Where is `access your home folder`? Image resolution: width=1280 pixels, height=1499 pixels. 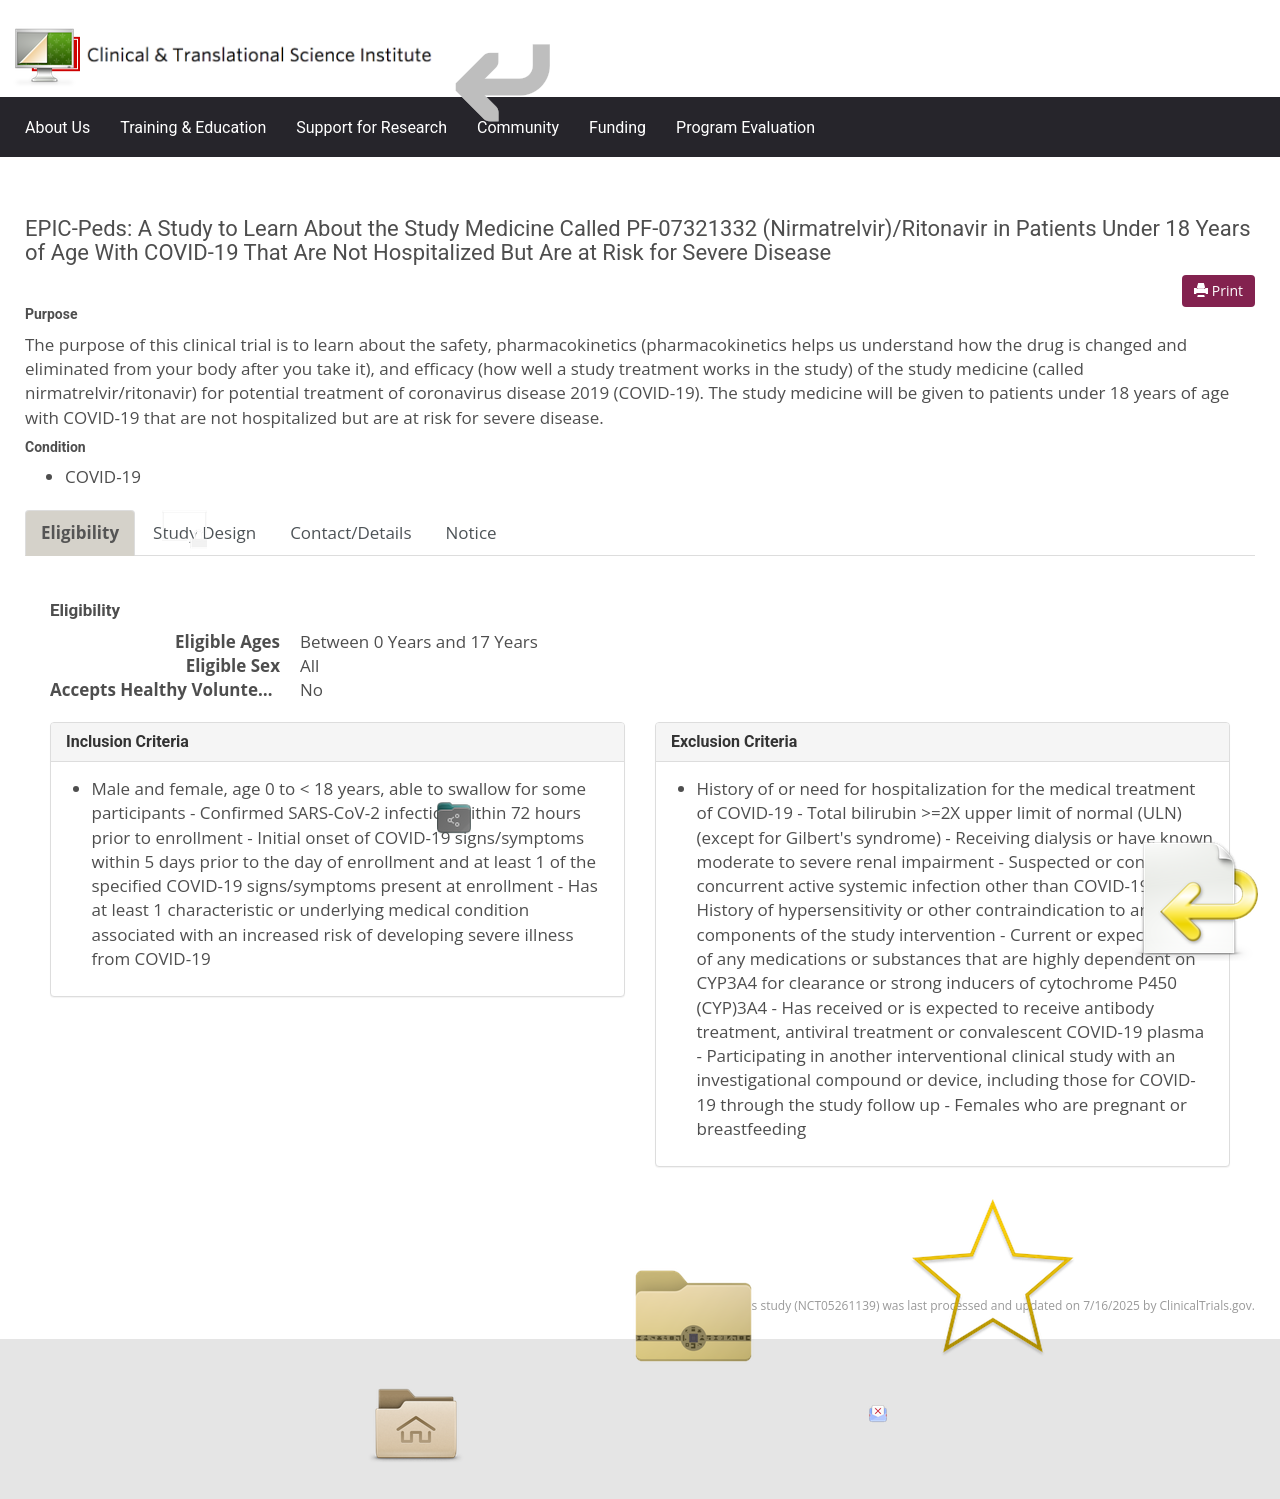 access your home folder is located at coordinates (416, 1428).